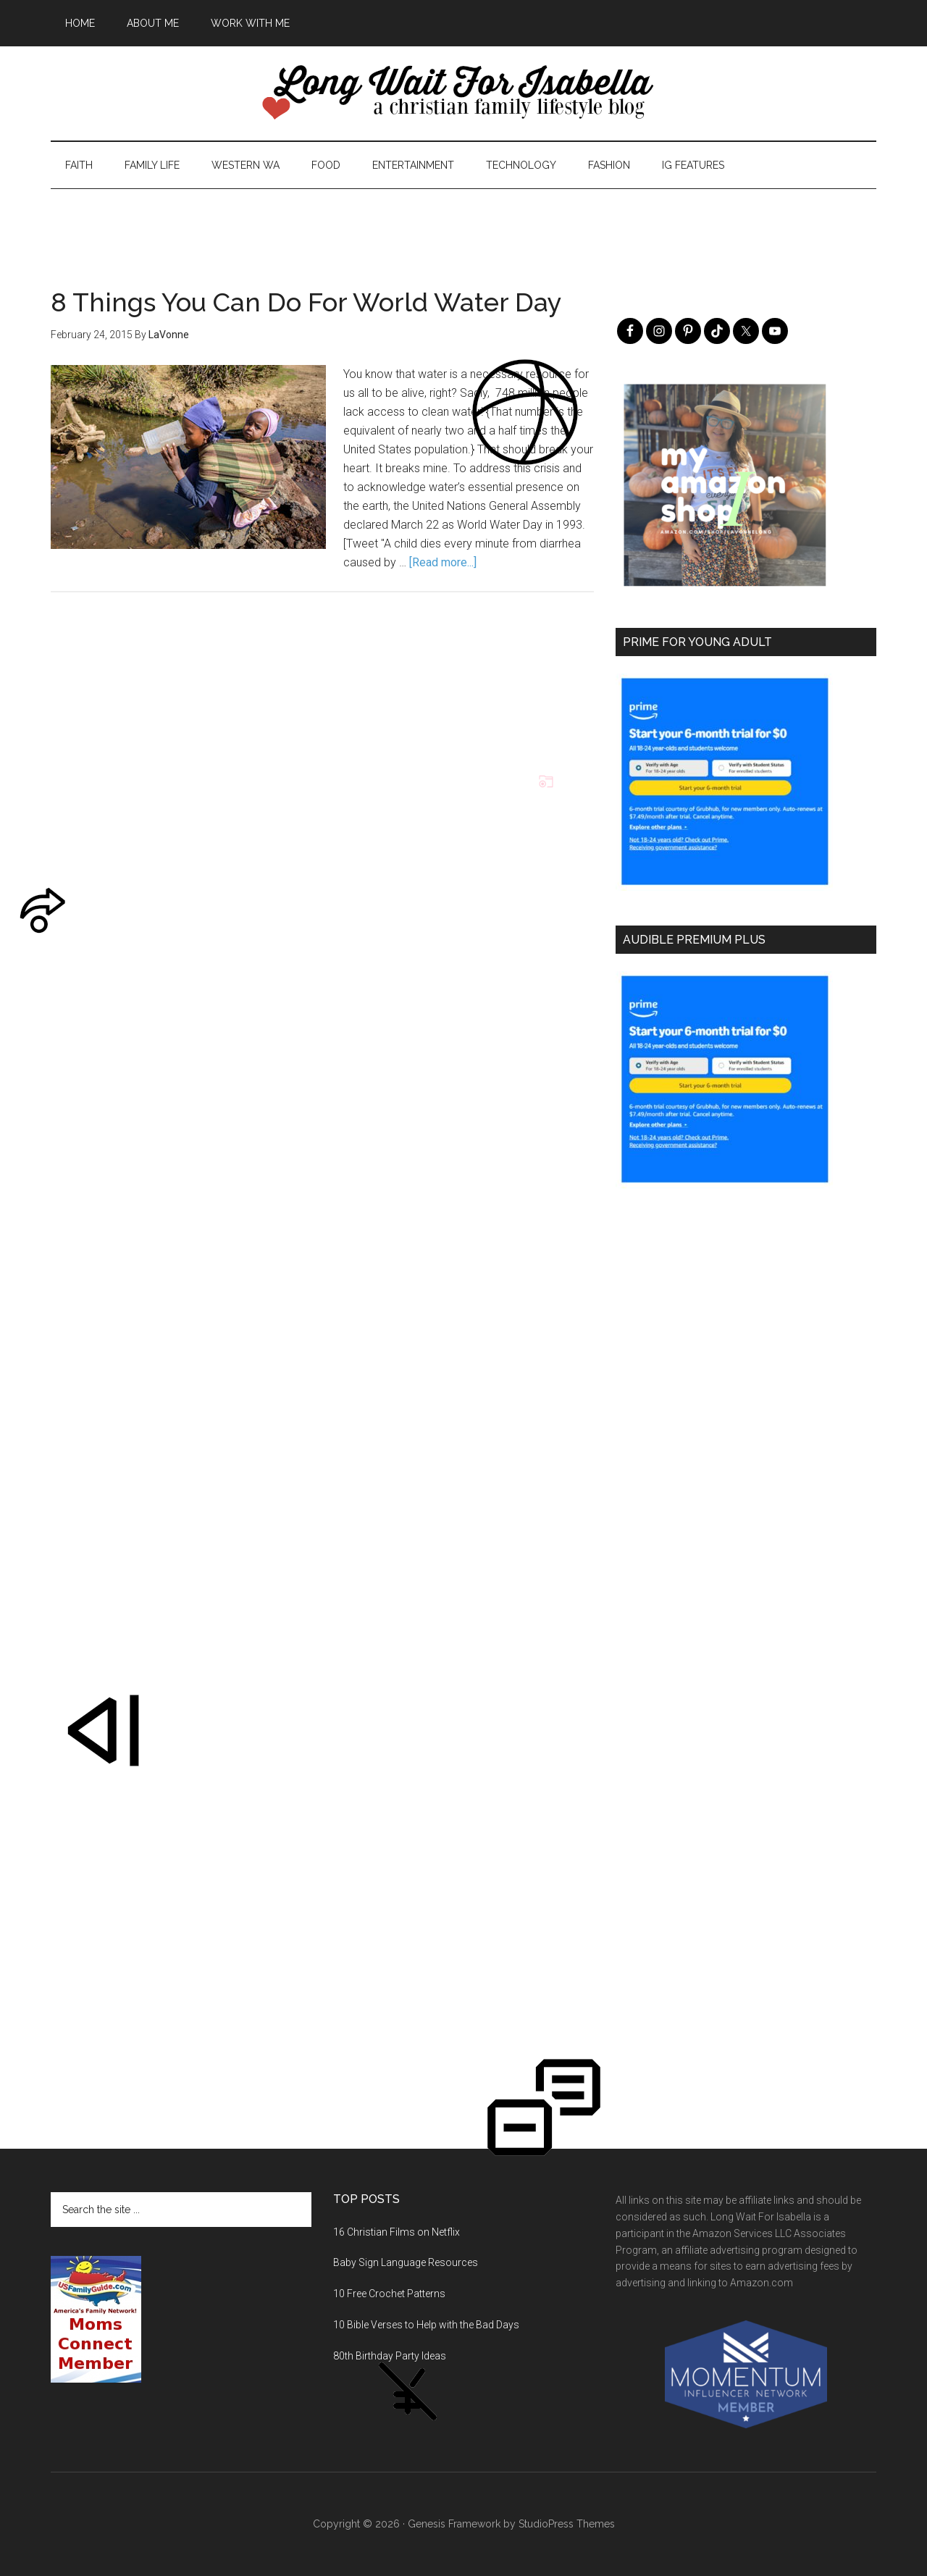 This screenshot has width=927, height=2576. I want to click on access beach or vacation-related features, so click(525, 412).